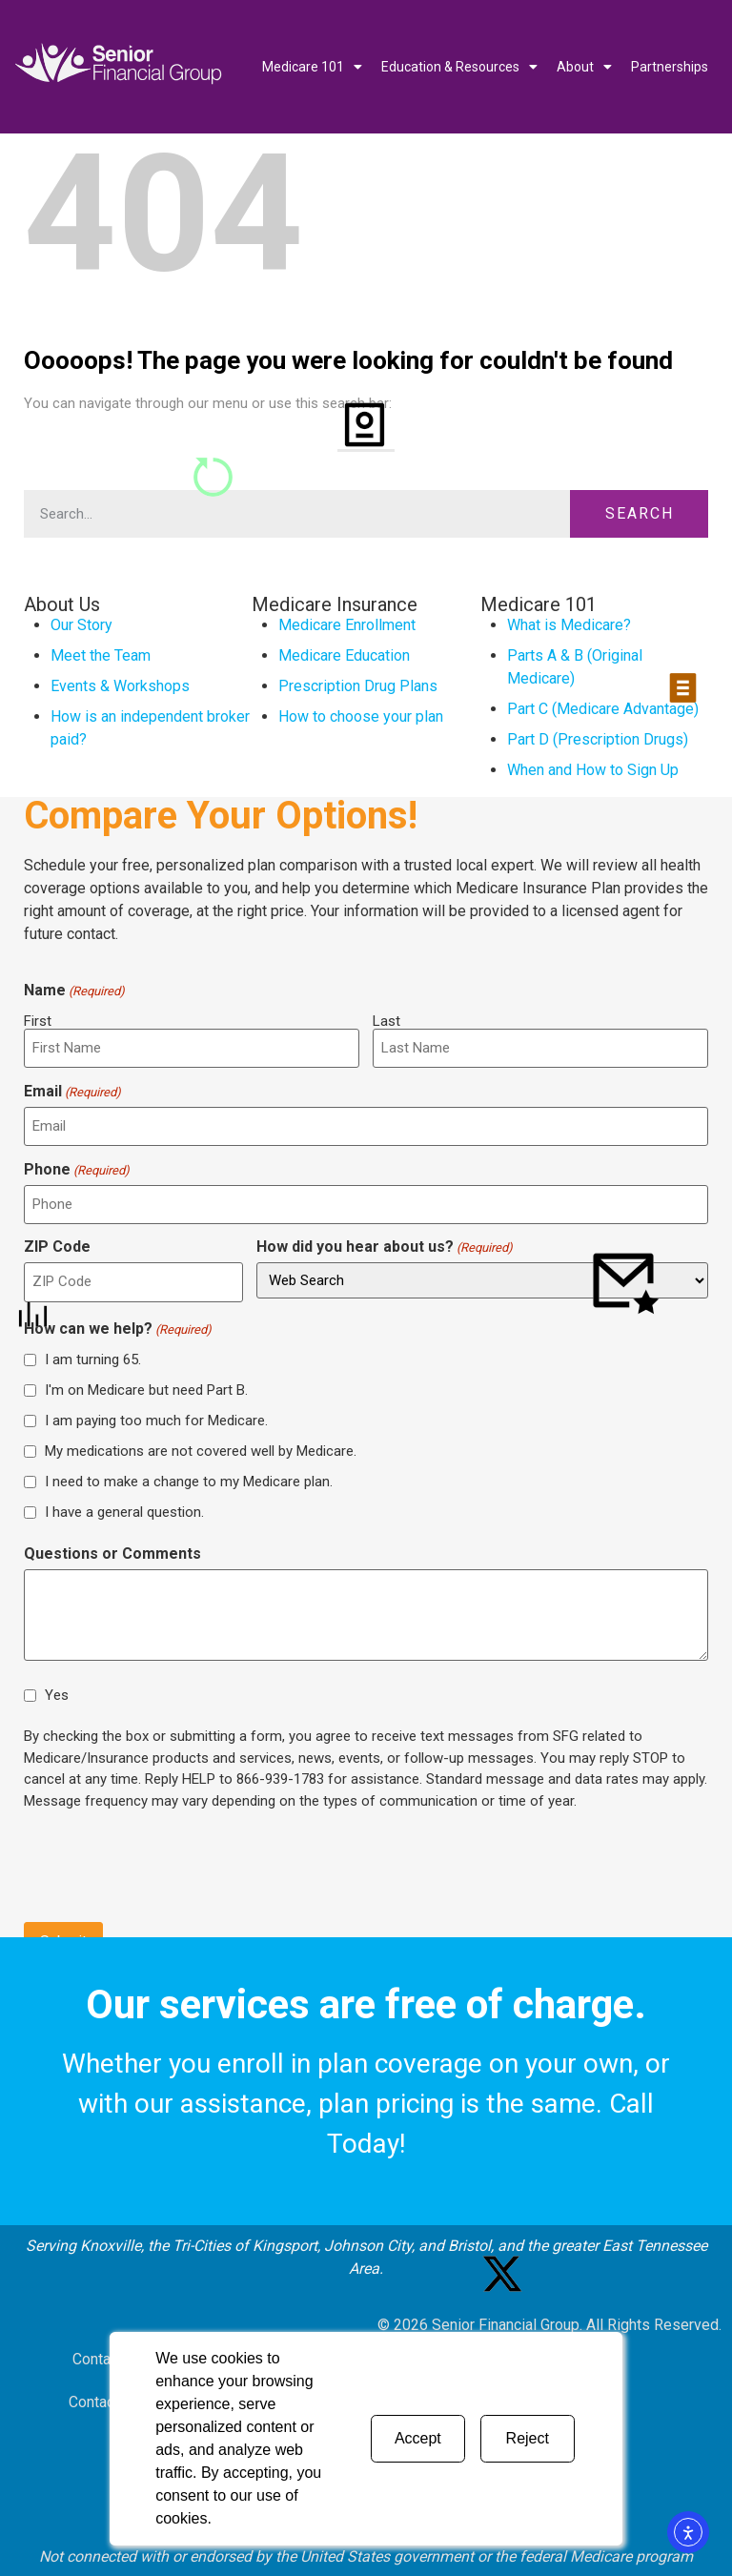  Describe the element at coordinates (623, 1280) in the screenshot. I see `view starred or important emails` at that location.